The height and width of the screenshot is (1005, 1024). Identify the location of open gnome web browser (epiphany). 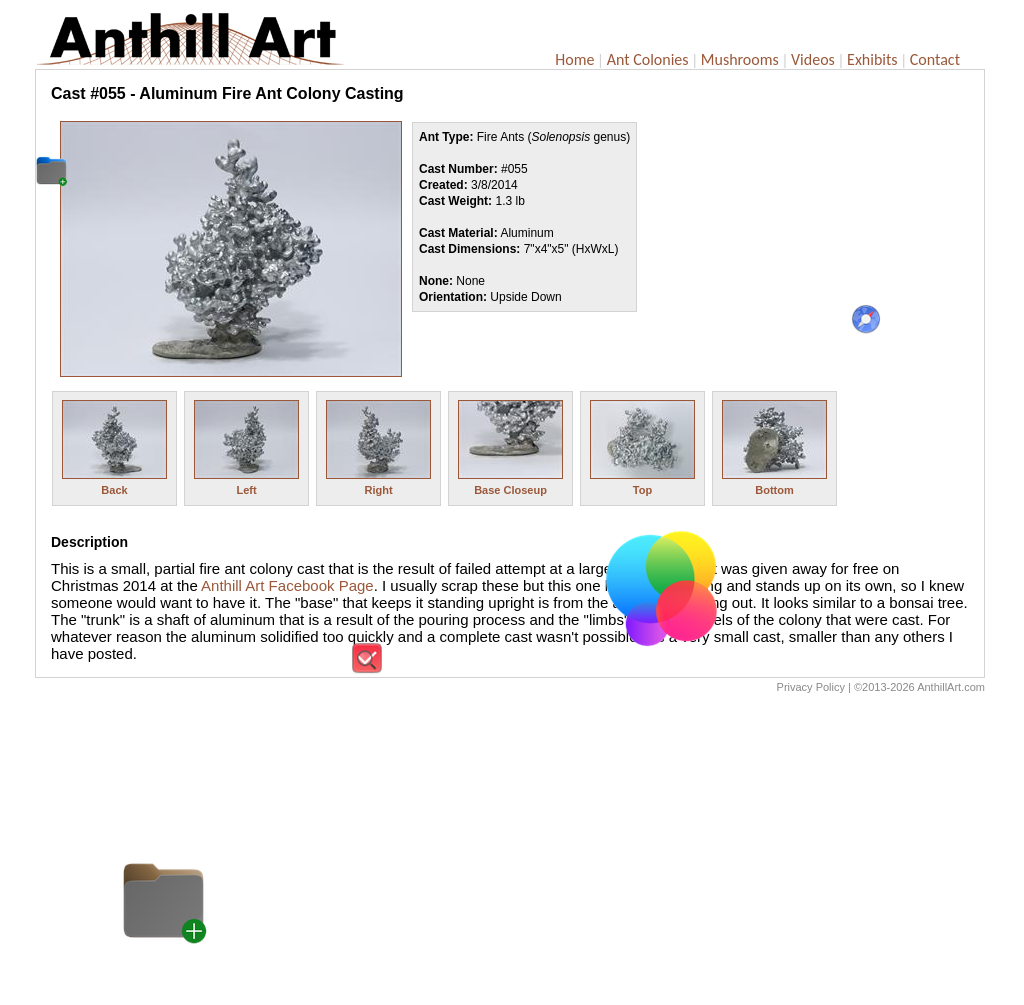
(866, 319).